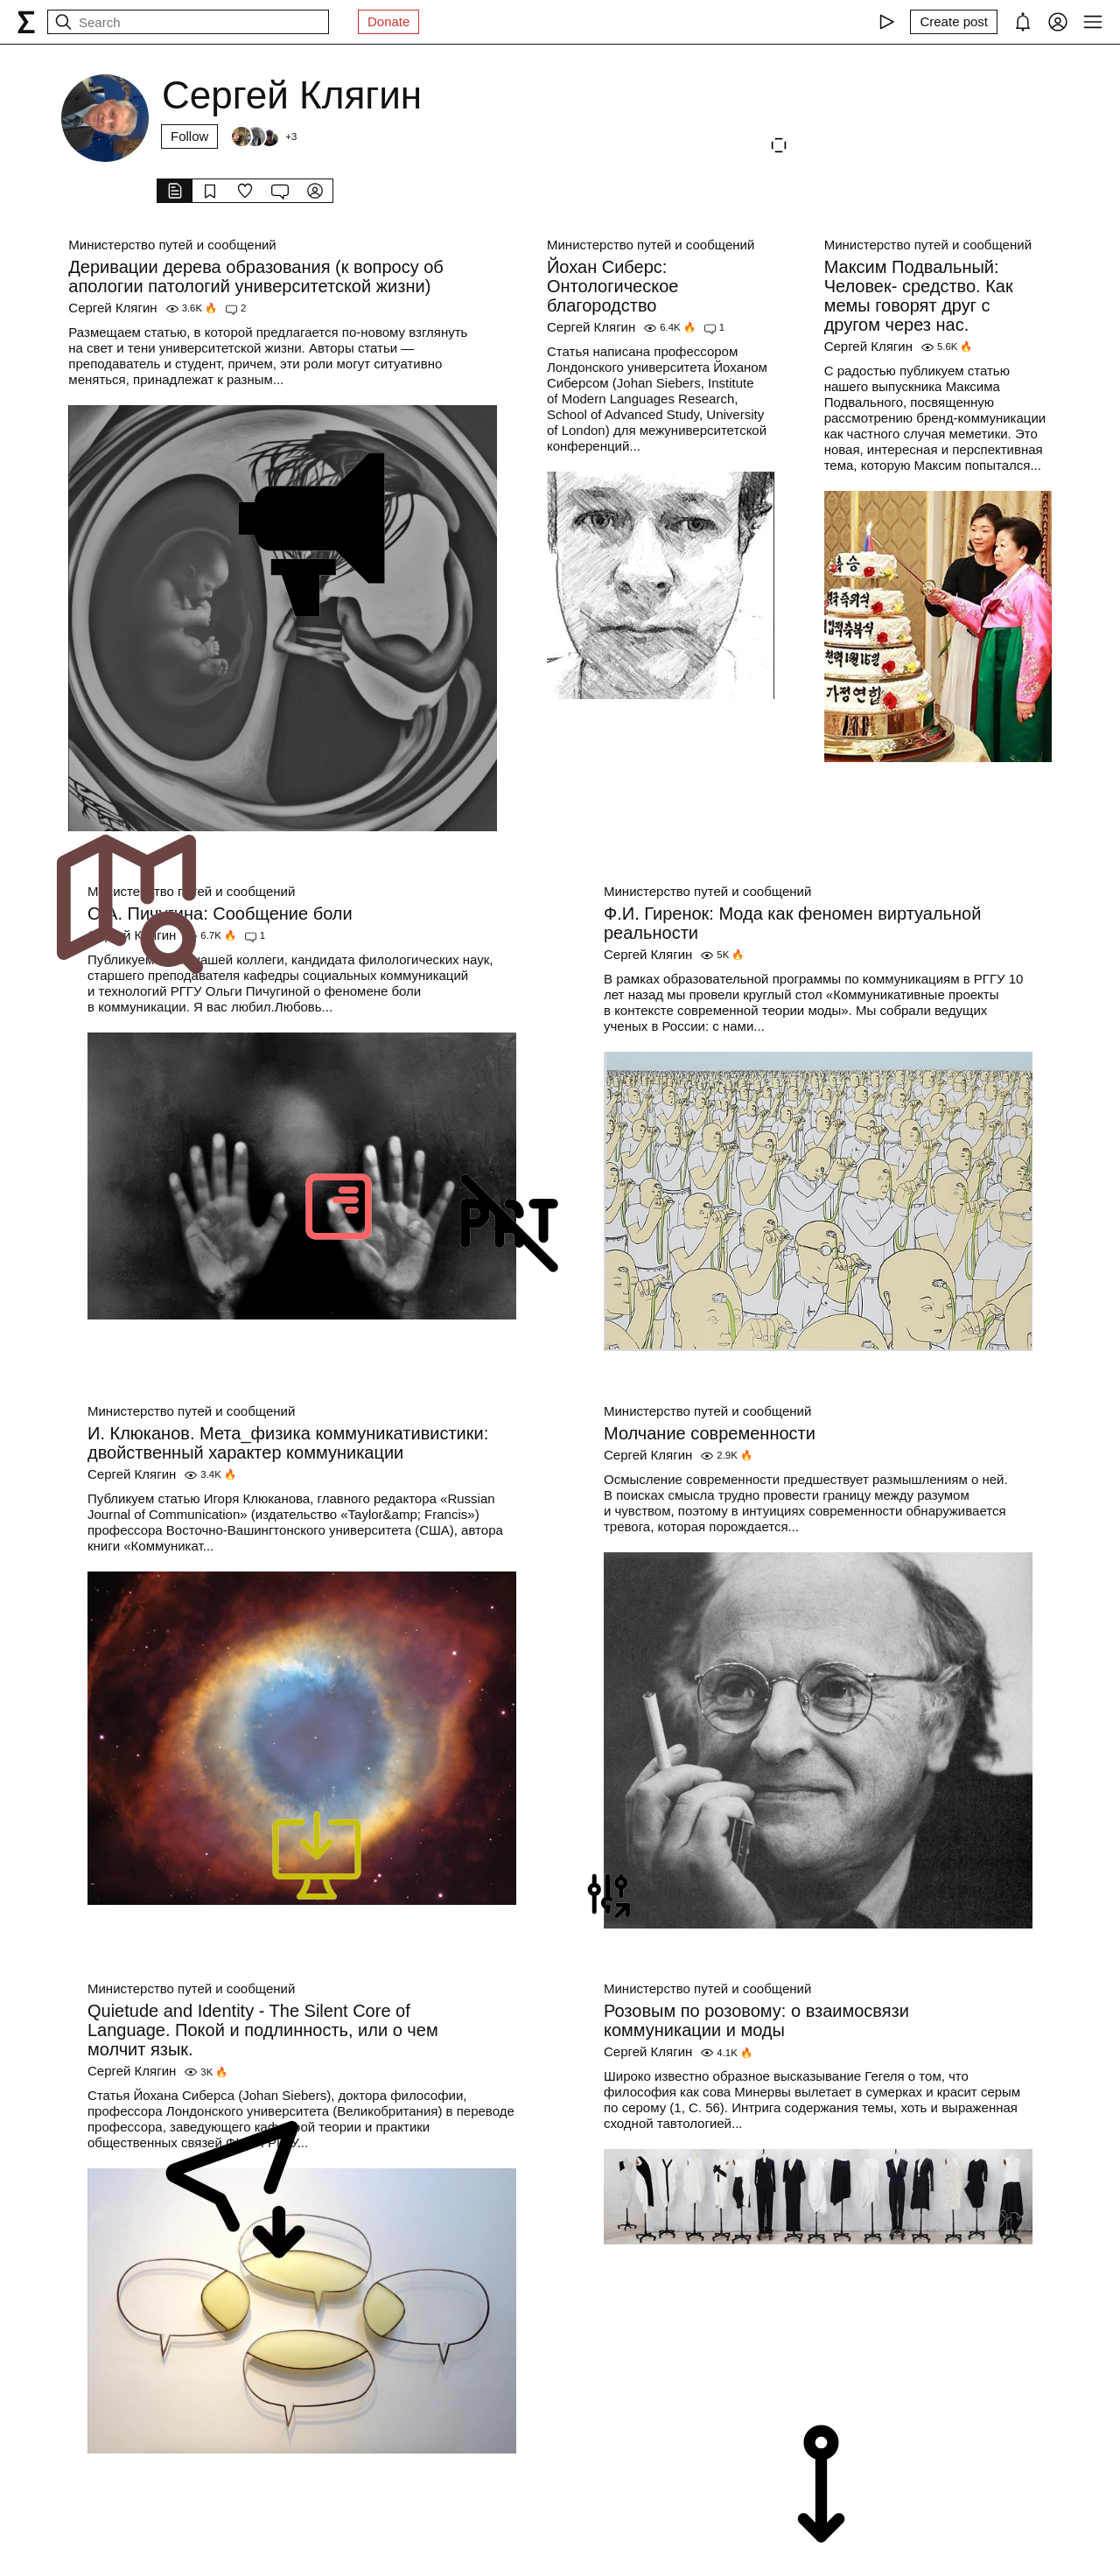 The width and height of the screenshot is (1120, 2576). What do you see at coordinates (779, 145) in the screenshot?
I see `apply borders to left and right sides only` at bounding box center [779, 145].